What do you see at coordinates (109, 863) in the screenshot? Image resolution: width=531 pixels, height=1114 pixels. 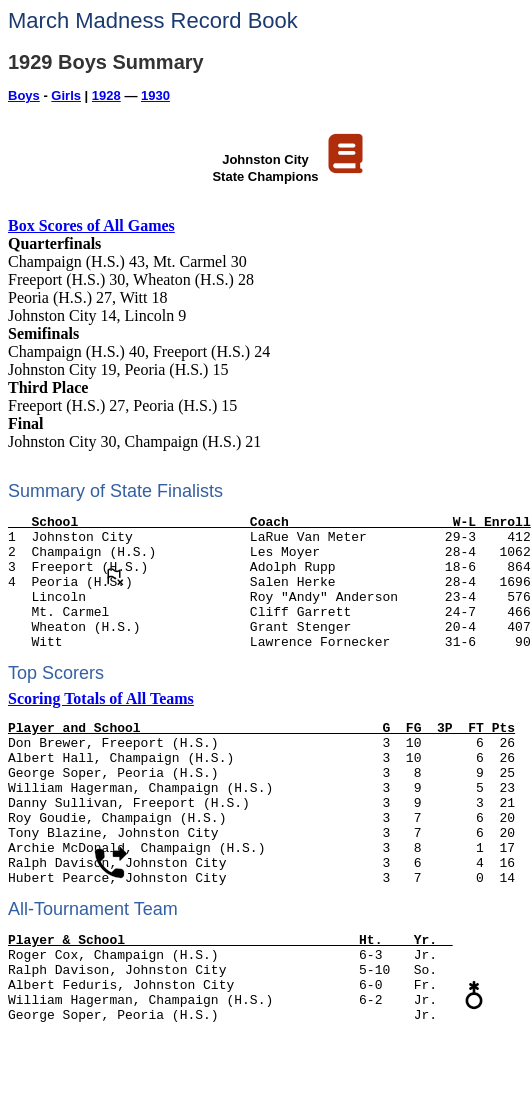 I see `indicates a forwarded call` at bounding box center [109, 863].